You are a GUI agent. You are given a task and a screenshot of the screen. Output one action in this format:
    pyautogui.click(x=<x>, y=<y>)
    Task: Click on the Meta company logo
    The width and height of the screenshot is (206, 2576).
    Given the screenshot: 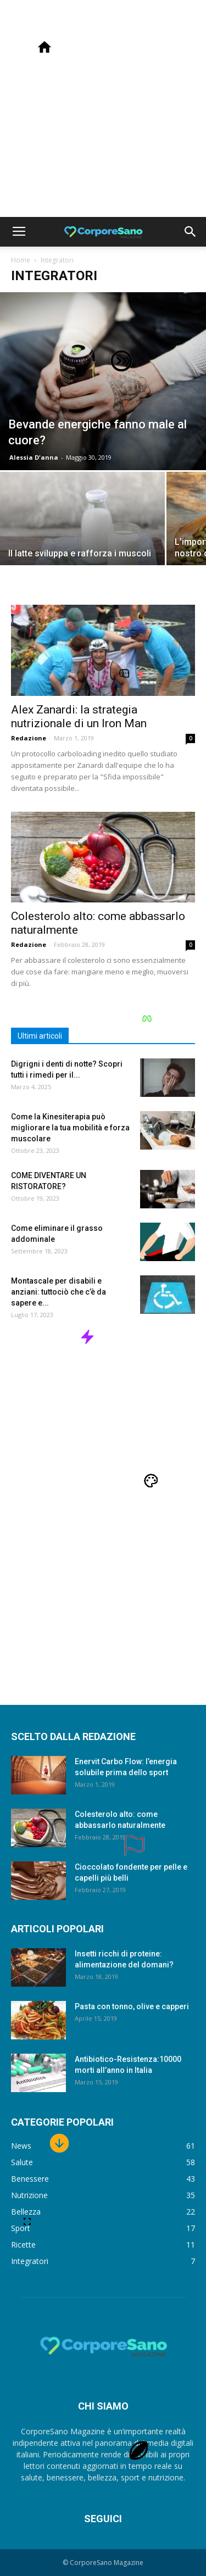 What is the action you would take?
    pyautogui.click(x=147, y=1018)
    